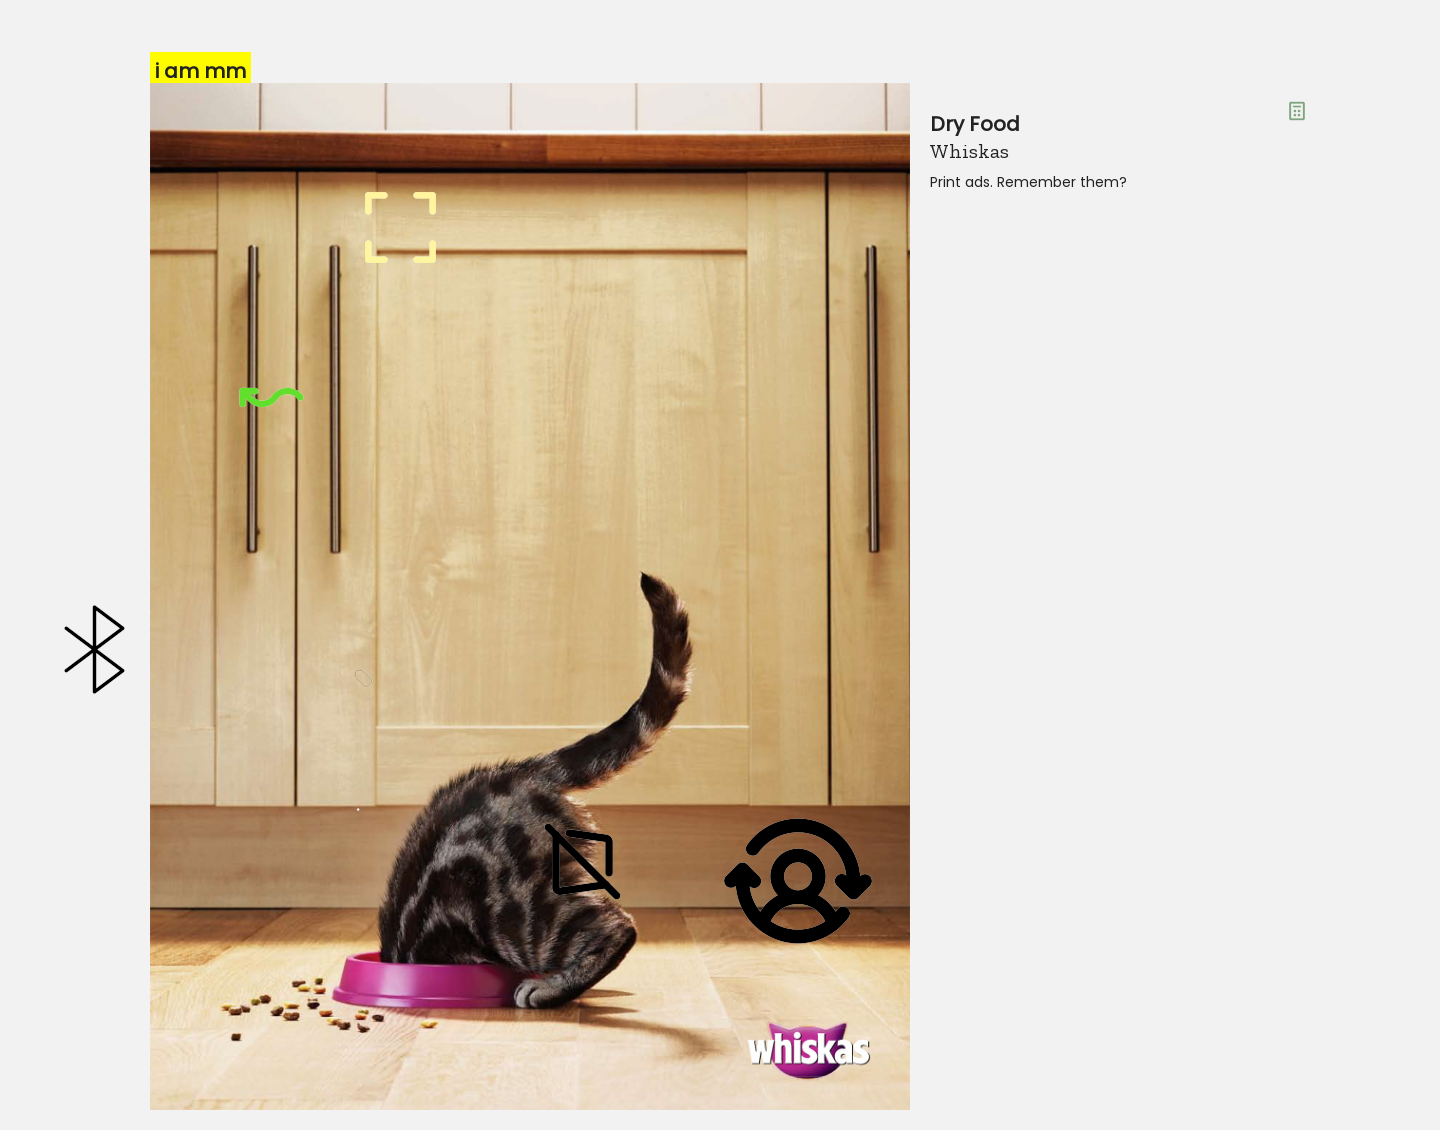 The image size is (1440, 1130). I want to click on toggle bluetooth connectivity, so click(94, 649).